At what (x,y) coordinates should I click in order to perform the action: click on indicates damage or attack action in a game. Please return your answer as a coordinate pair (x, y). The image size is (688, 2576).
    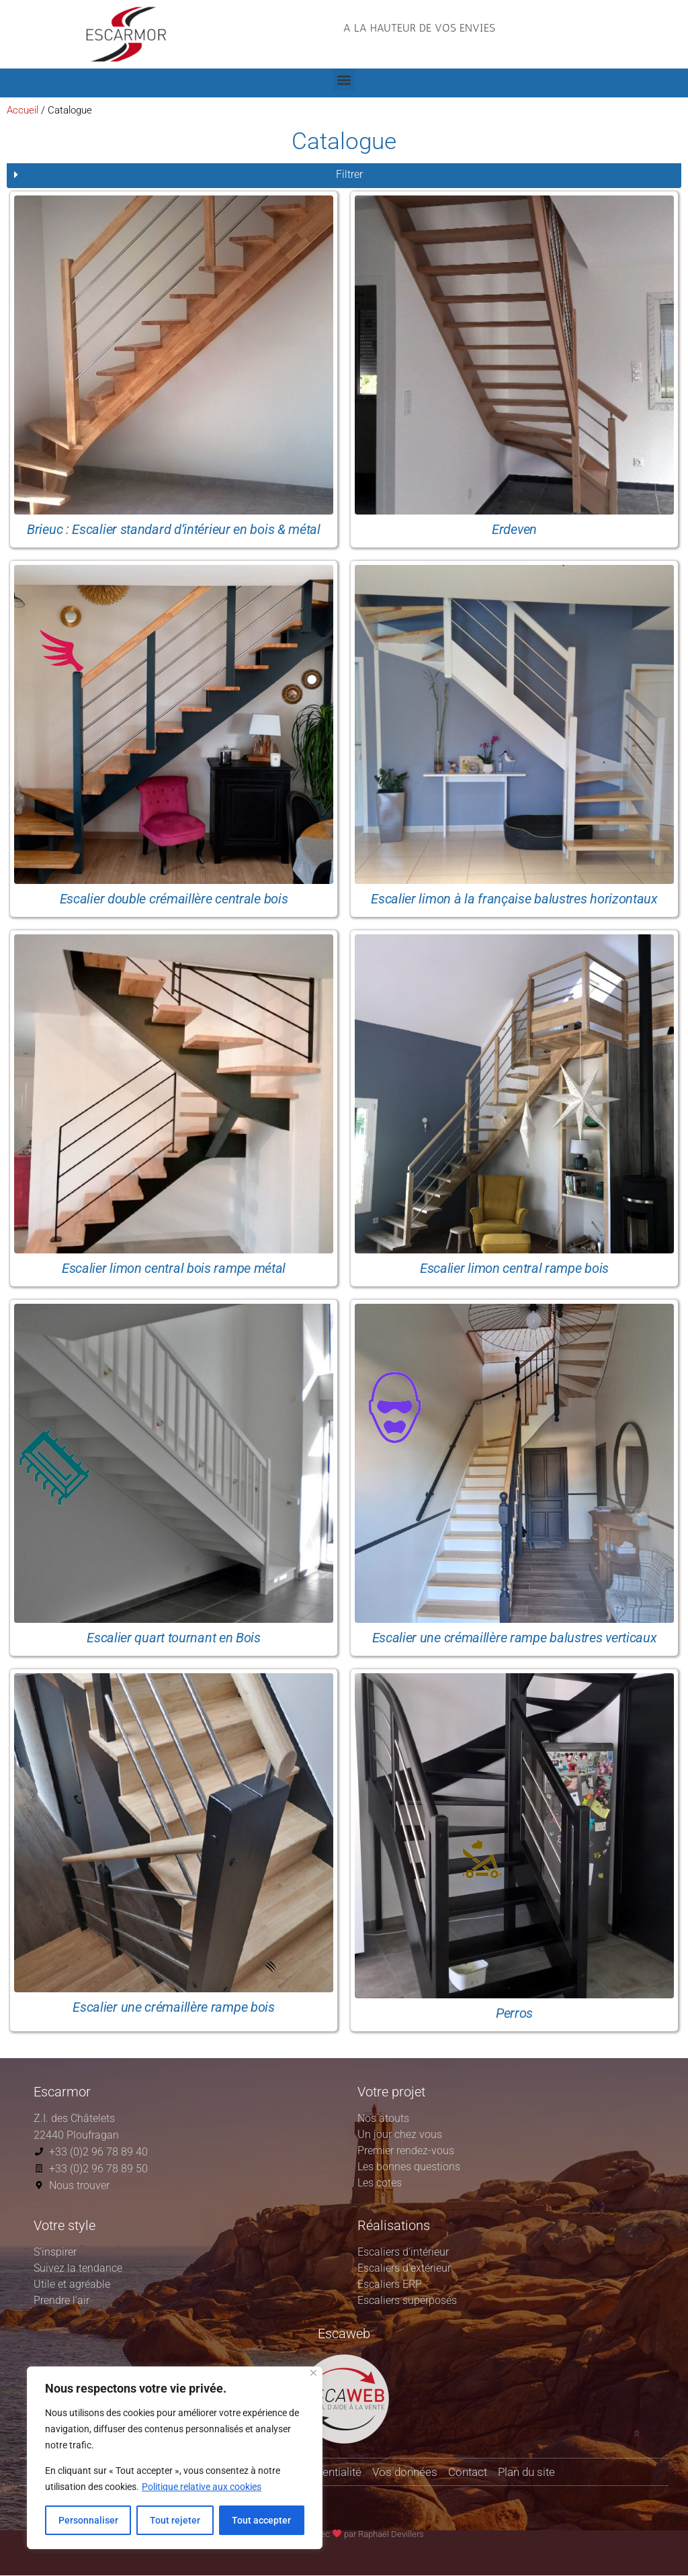
    Looking at the image, I should click on (270, 1967).